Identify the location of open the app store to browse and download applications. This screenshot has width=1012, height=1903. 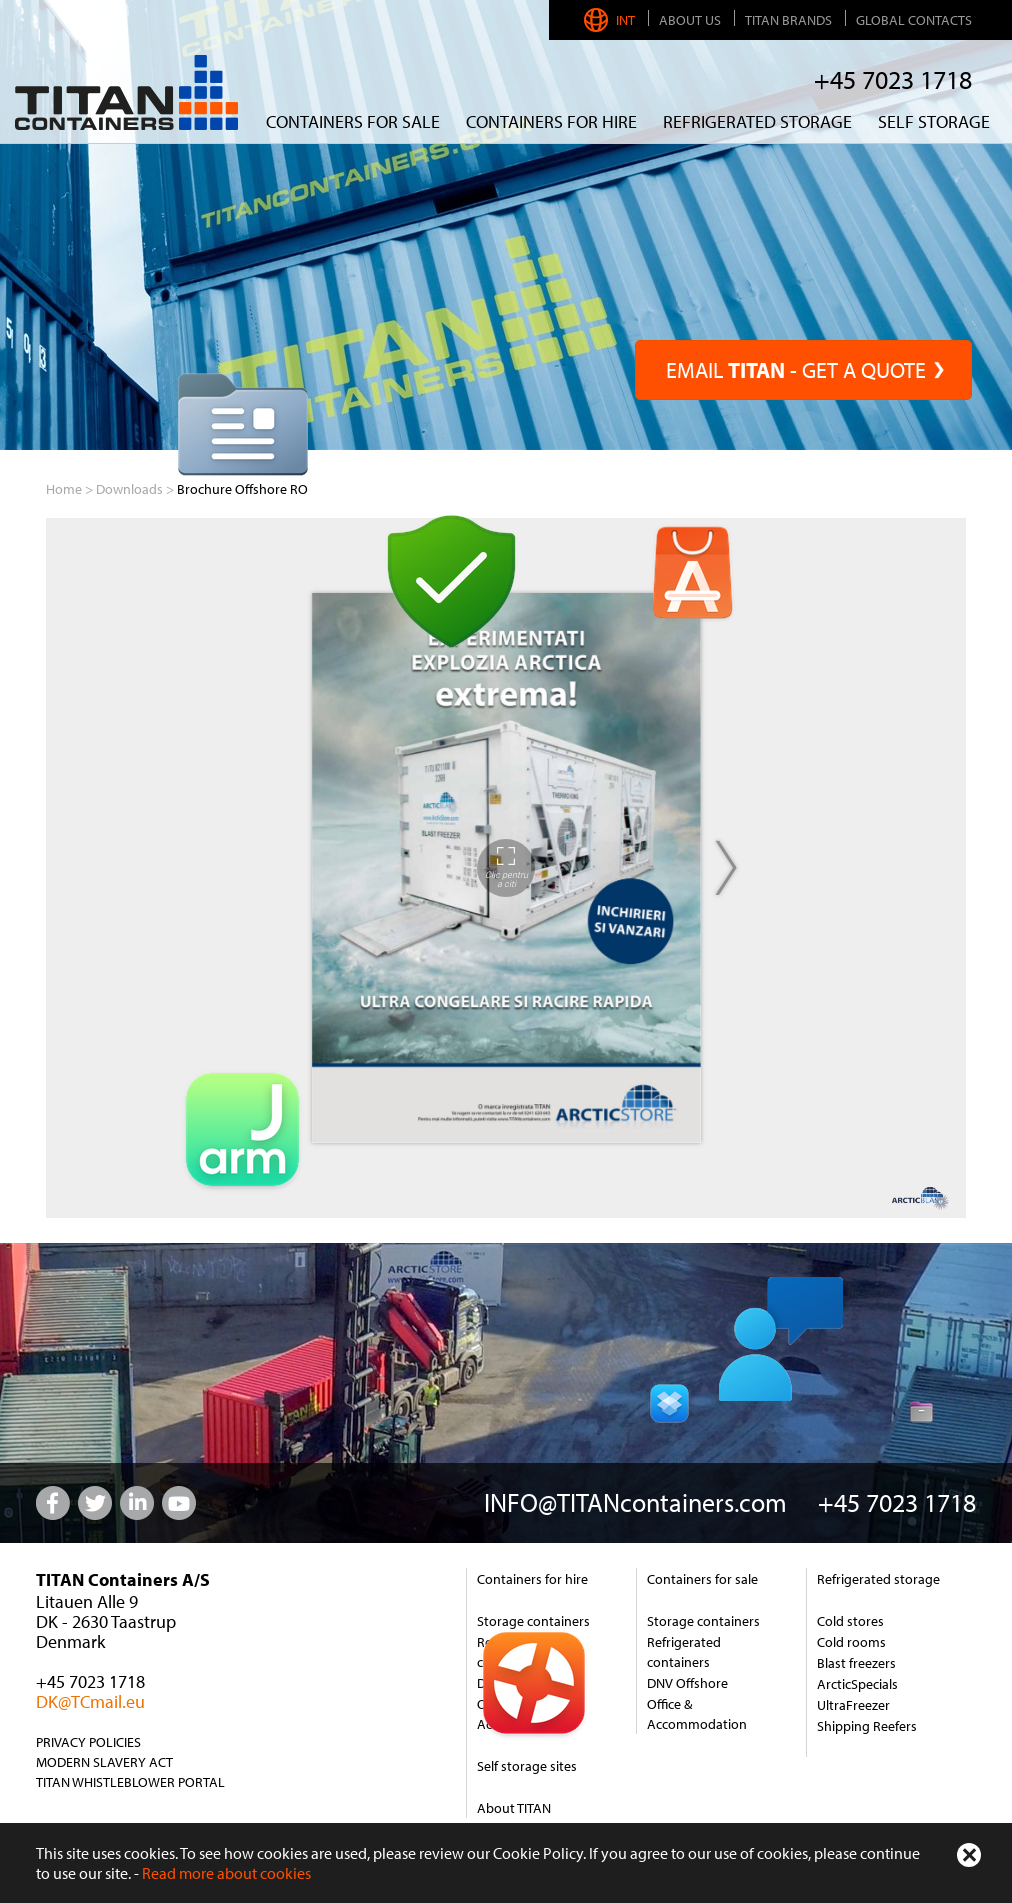
(692, 572).